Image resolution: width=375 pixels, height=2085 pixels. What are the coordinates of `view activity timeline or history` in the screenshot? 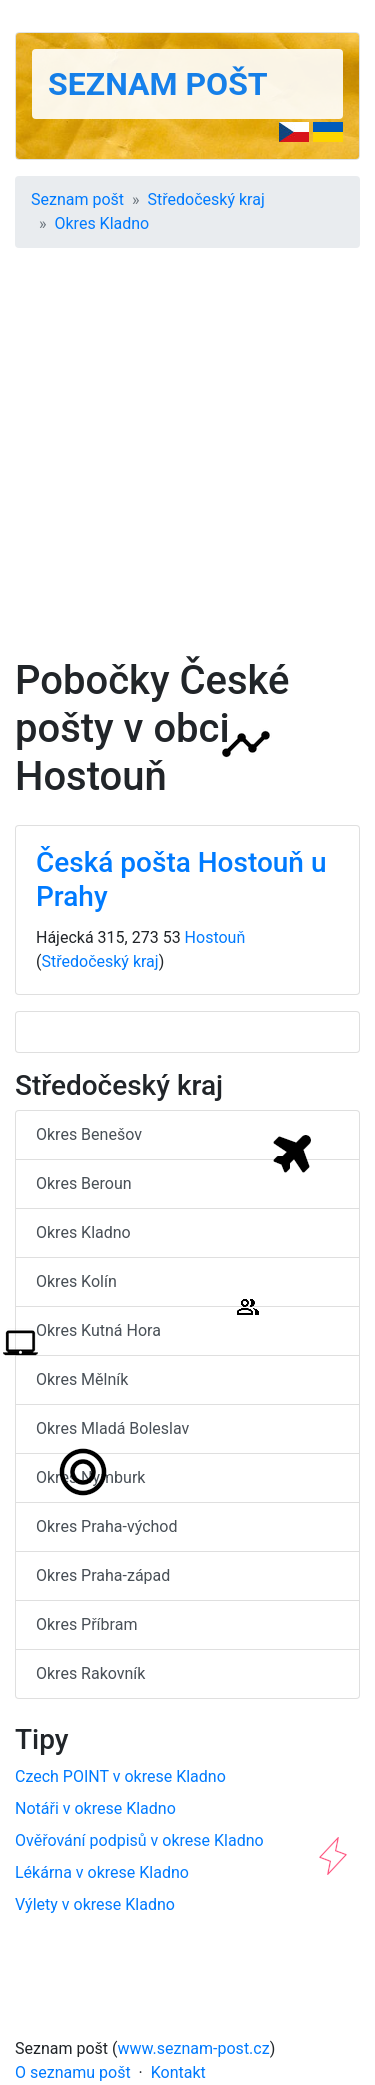 It's located at (246, 744).